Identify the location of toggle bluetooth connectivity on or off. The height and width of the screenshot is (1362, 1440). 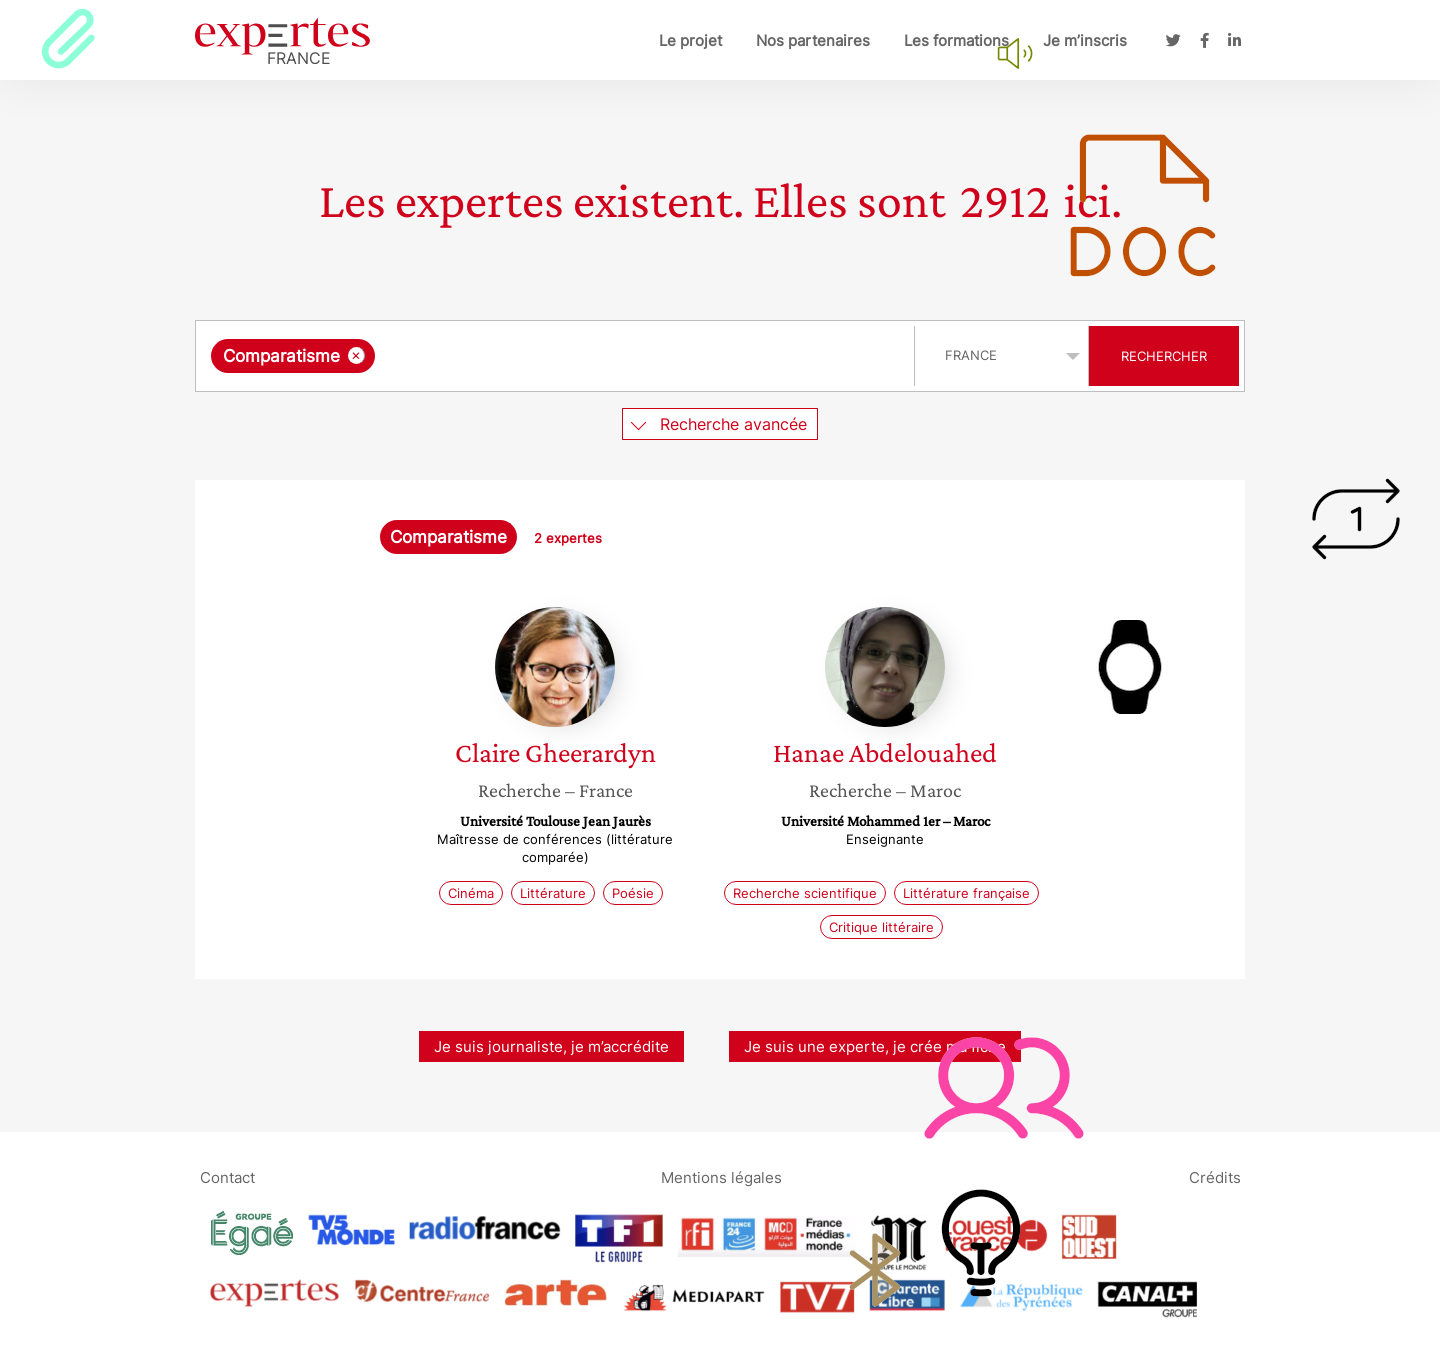
(875, 1270).